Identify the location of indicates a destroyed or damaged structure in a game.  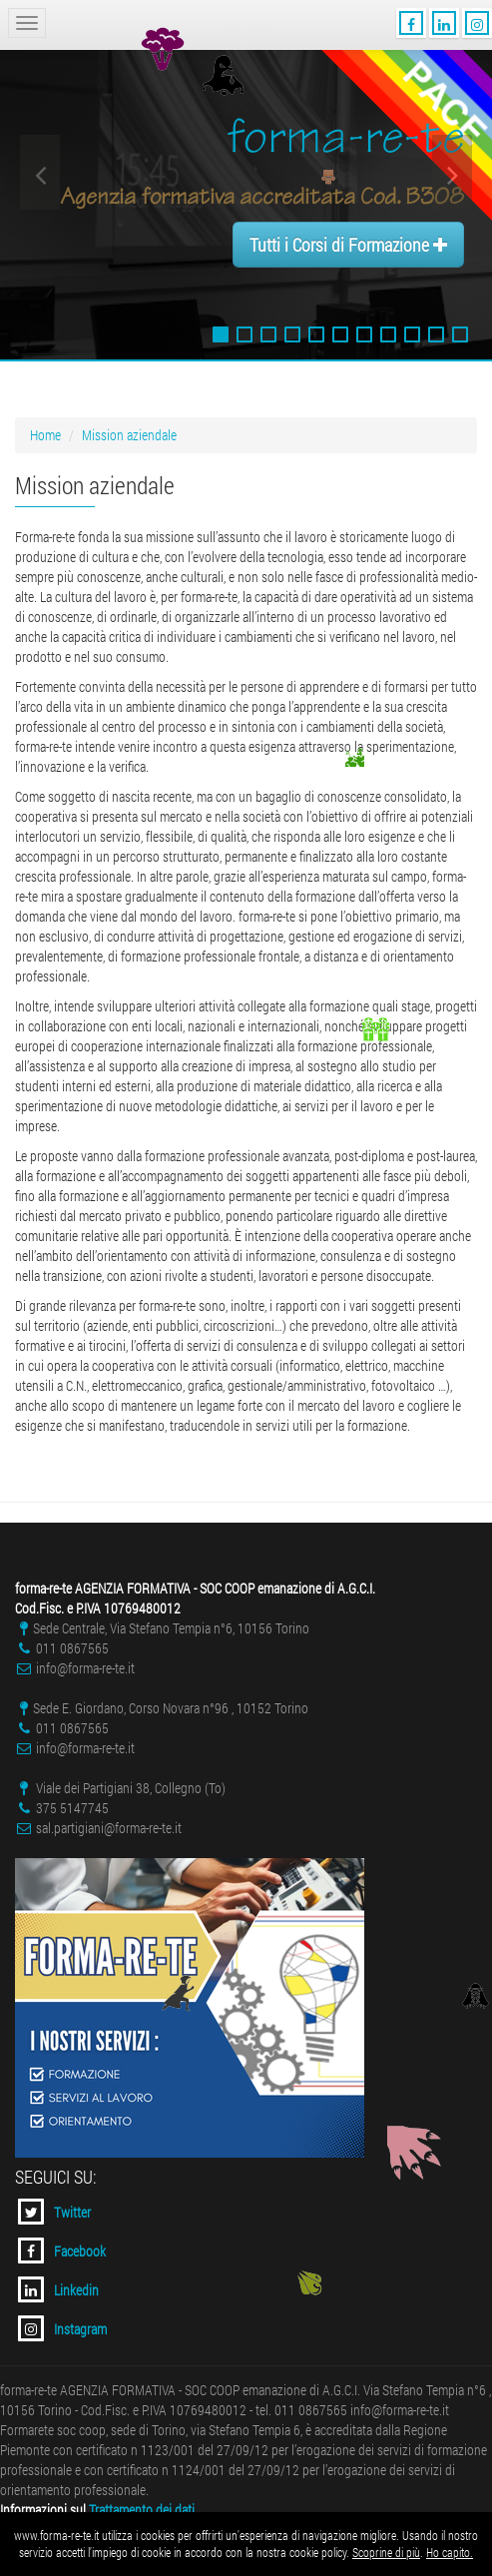
(354, 757).